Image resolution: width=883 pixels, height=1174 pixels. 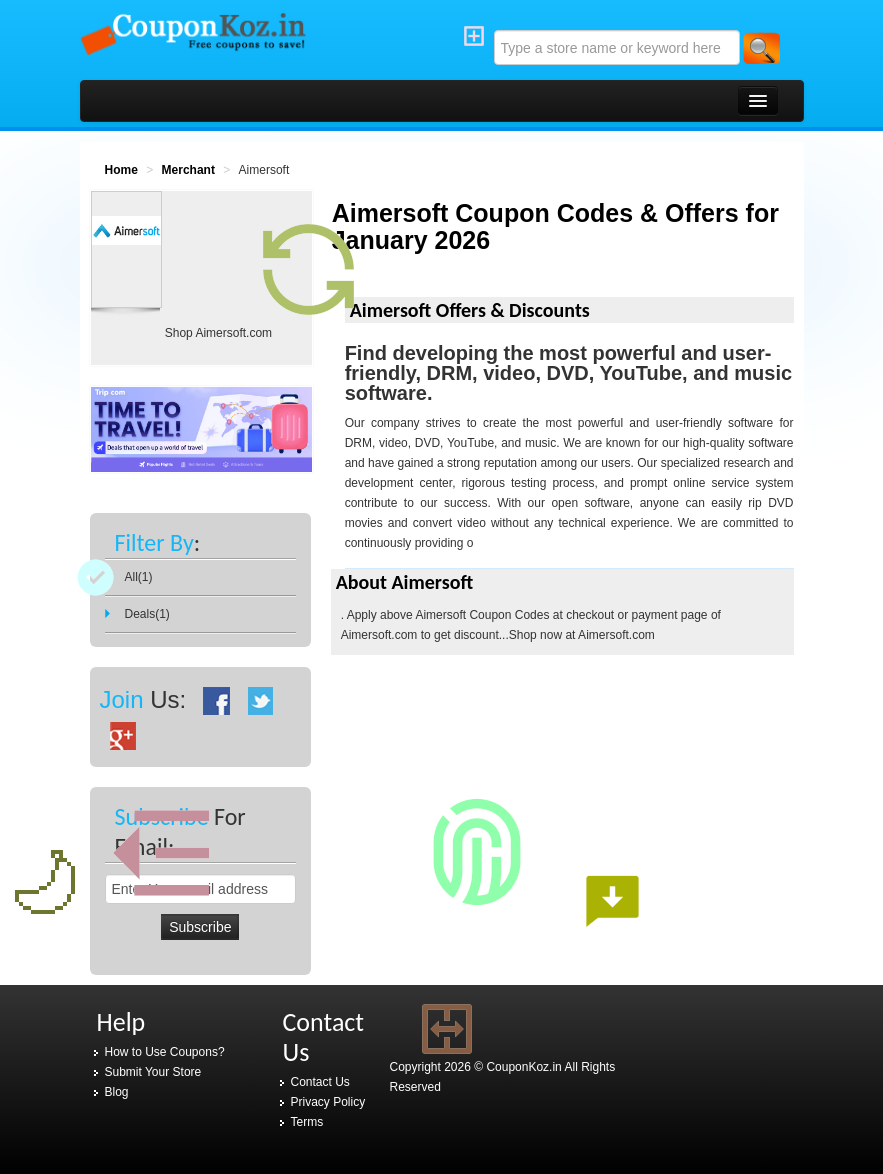 What do you see at coordinates (95, 577) in the screenshot?
I see `indicates a completed or successful action` at bounding box center [95, 577].